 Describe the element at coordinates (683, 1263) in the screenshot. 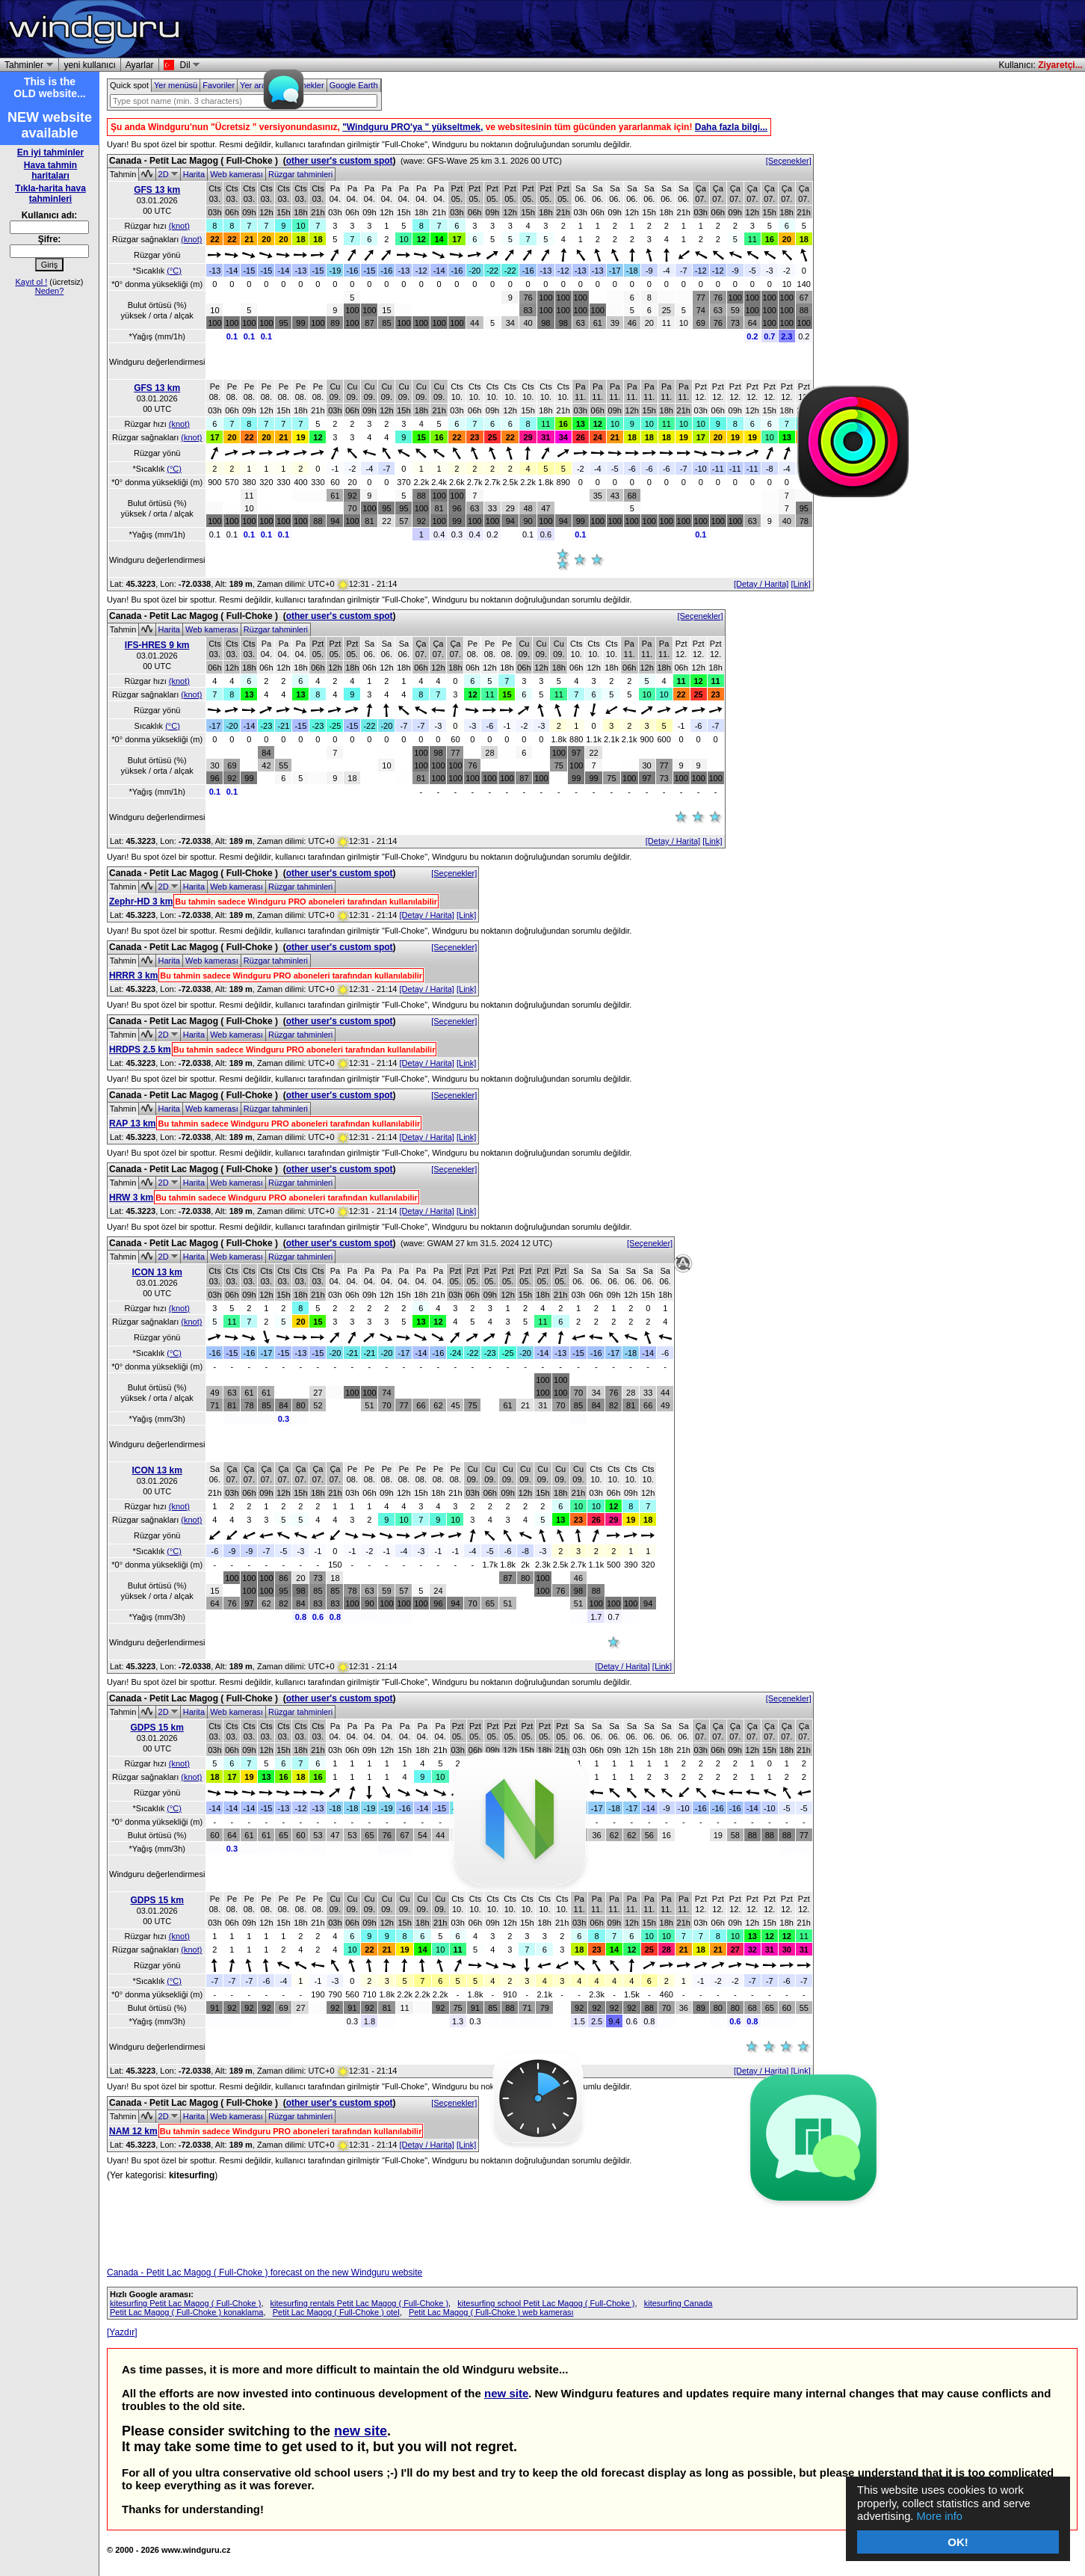

I see `open the software update manager` at that location.